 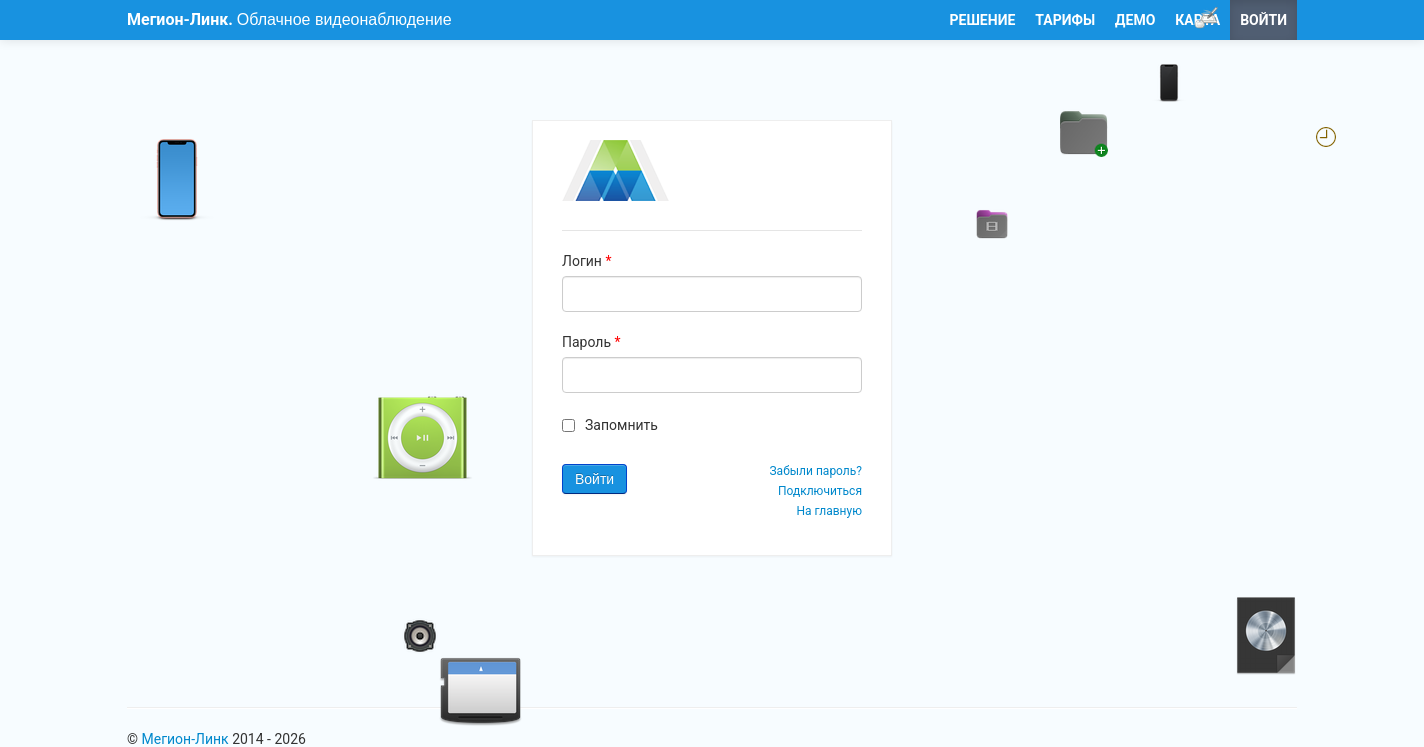 I want to click on iPod shuffle device connected, so click(x=422, y=437).